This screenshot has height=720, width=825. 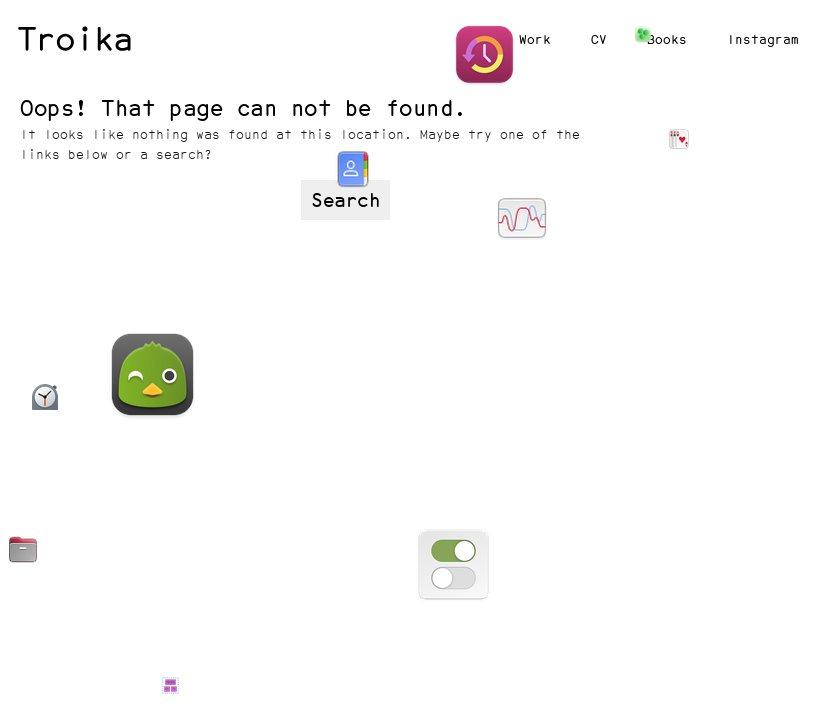 I want to click on open power statistics and battery usage details, so click(x=522, y=218).